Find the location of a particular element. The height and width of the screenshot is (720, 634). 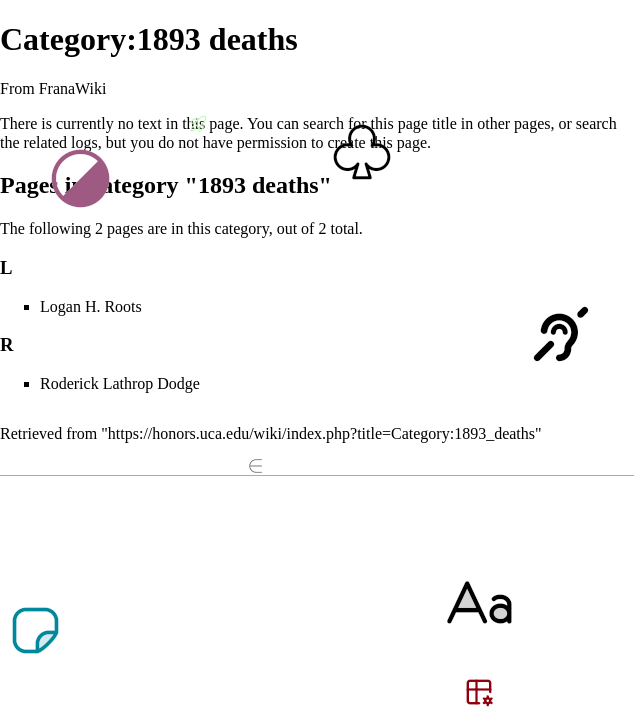

launch or deploy a new project is located at coordinates (198, 123).